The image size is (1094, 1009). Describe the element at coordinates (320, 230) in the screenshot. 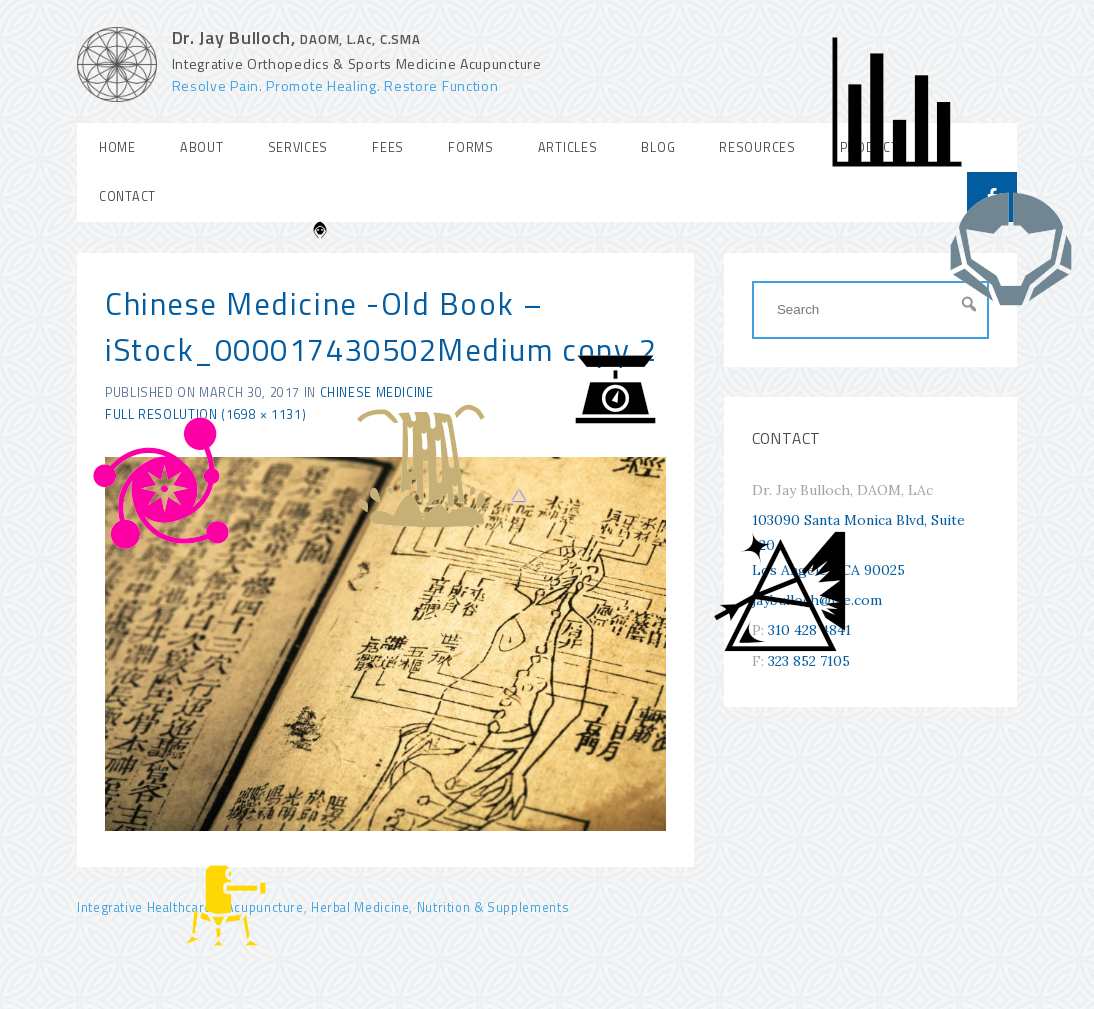

I see `select rogue or stealth character class` at that location.